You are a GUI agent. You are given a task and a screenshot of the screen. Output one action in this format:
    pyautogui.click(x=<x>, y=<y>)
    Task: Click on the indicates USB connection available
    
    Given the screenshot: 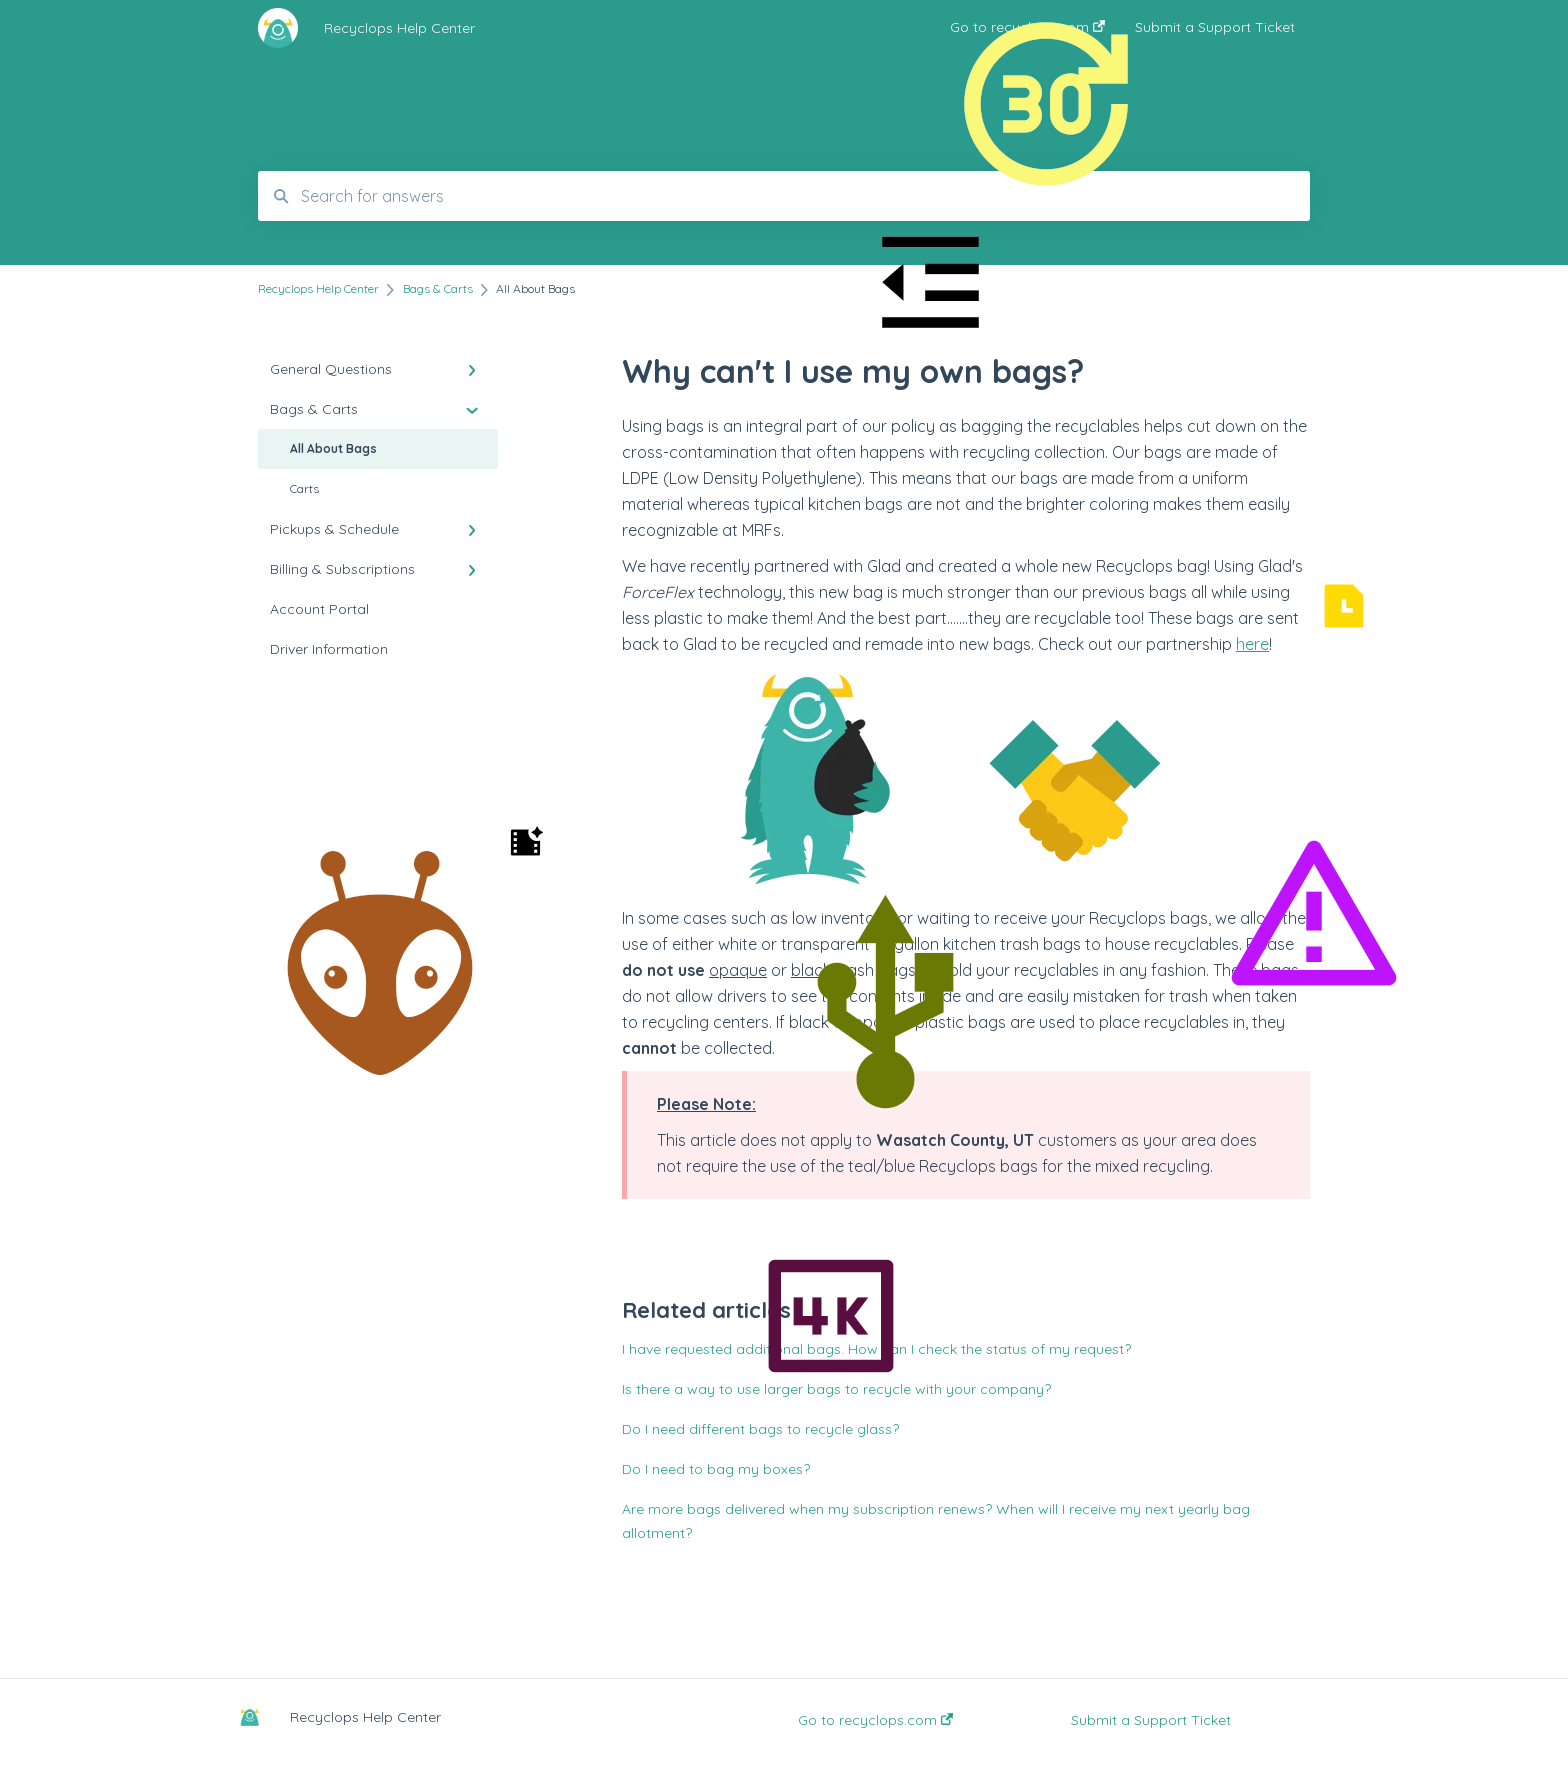 What is the action you would take?
    pyautogui.click(x=885, y=1001)
    